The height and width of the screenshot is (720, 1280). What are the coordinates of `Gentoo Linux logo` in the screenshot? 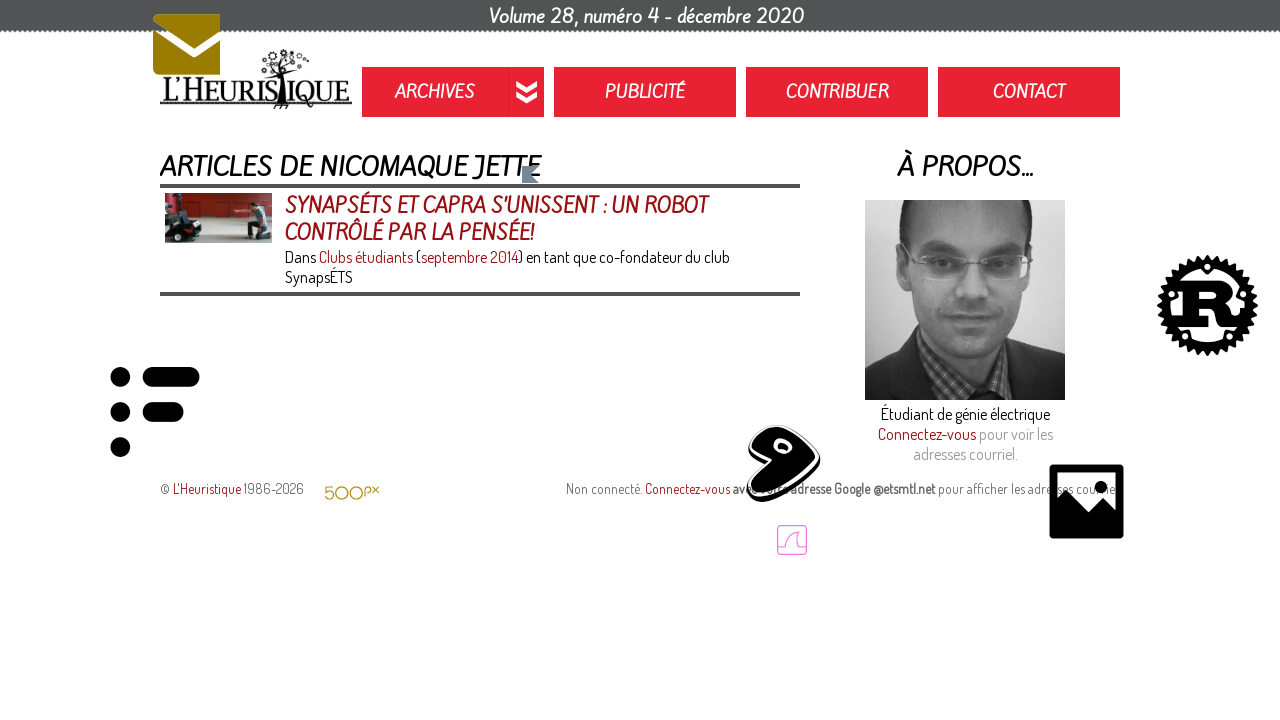 It's located at (783, 463).